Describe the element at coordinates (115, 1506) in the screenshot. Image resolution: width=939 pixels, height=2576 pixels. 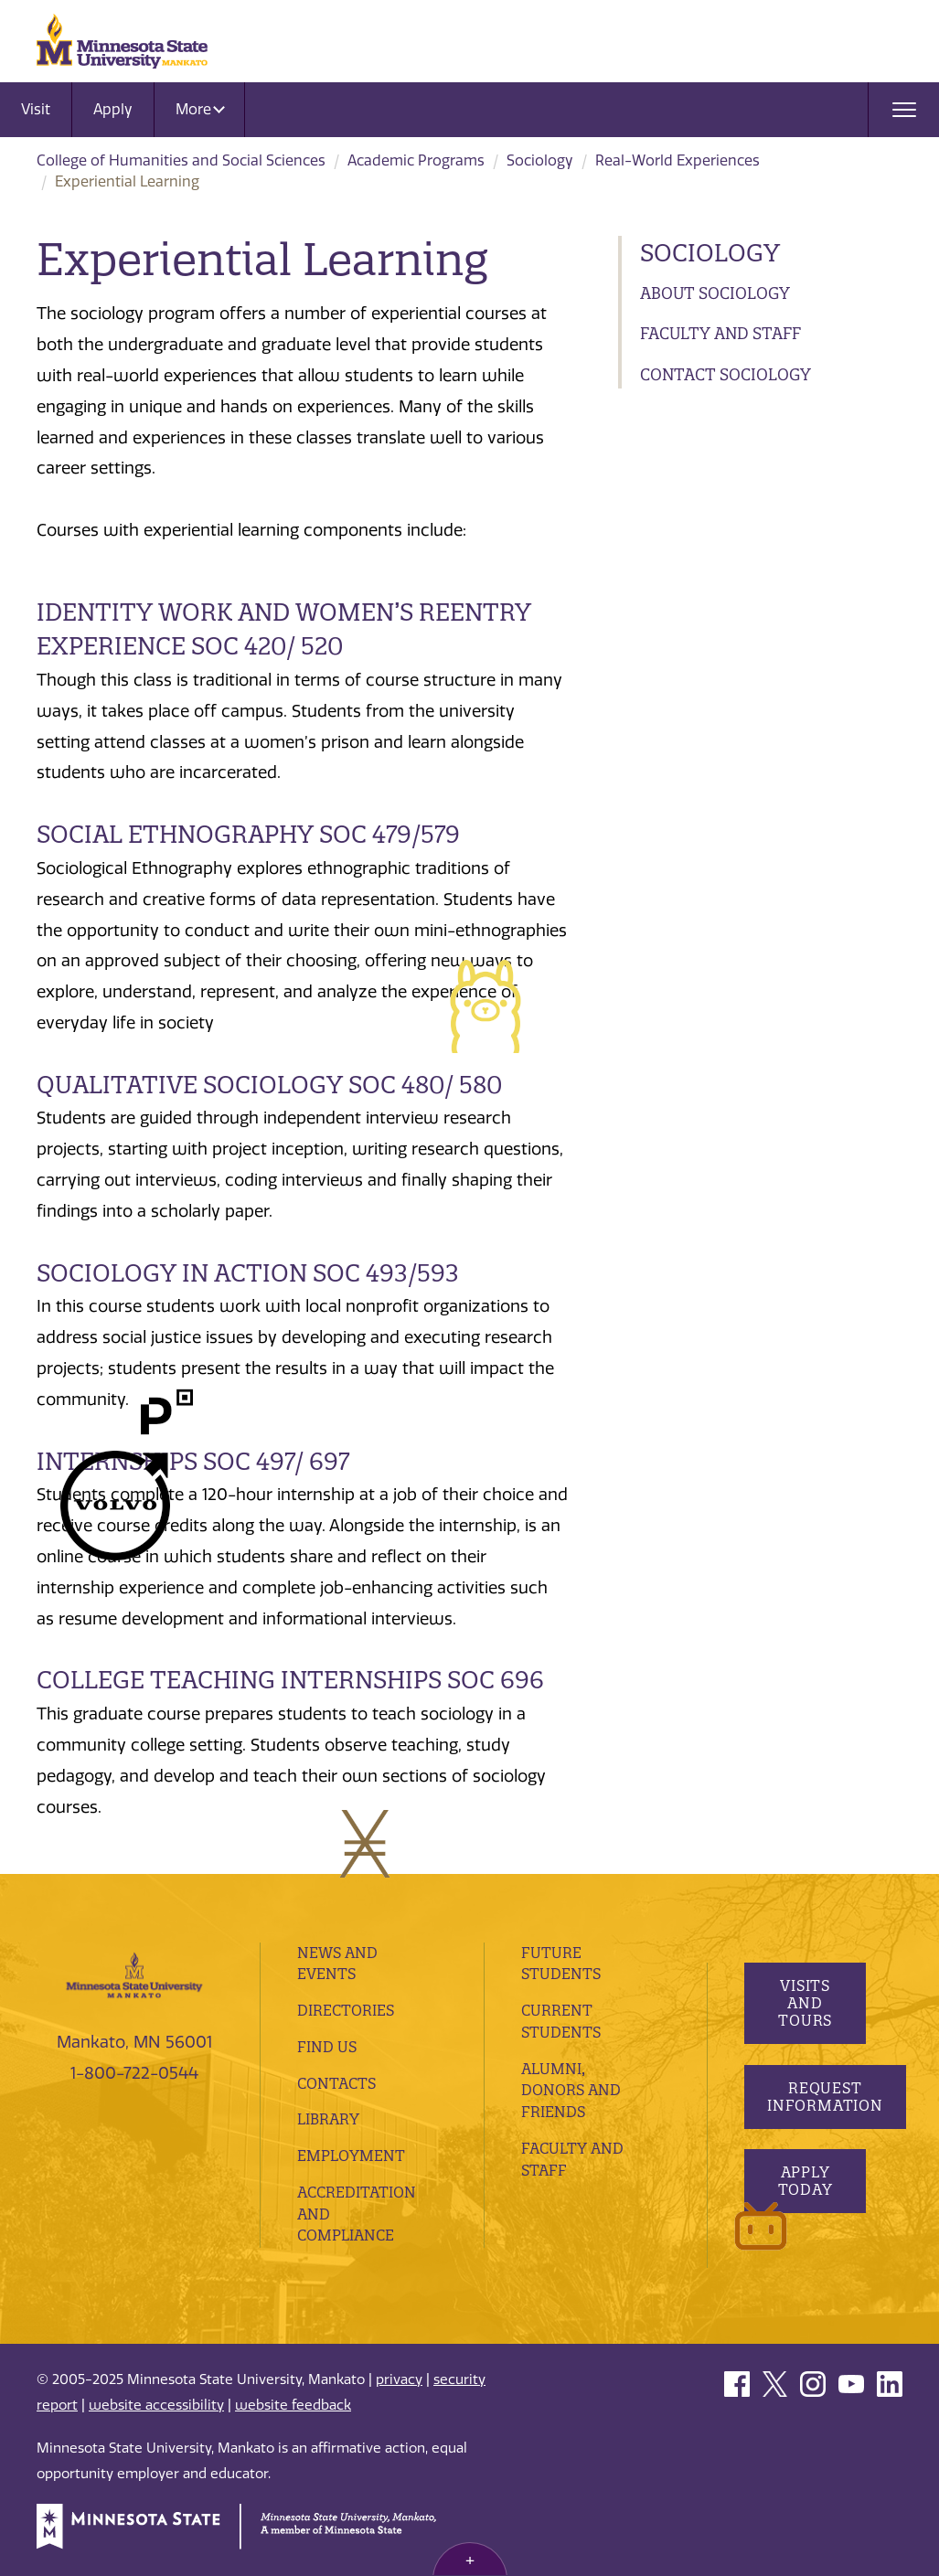
I see `Volvo brand logo` at that location.